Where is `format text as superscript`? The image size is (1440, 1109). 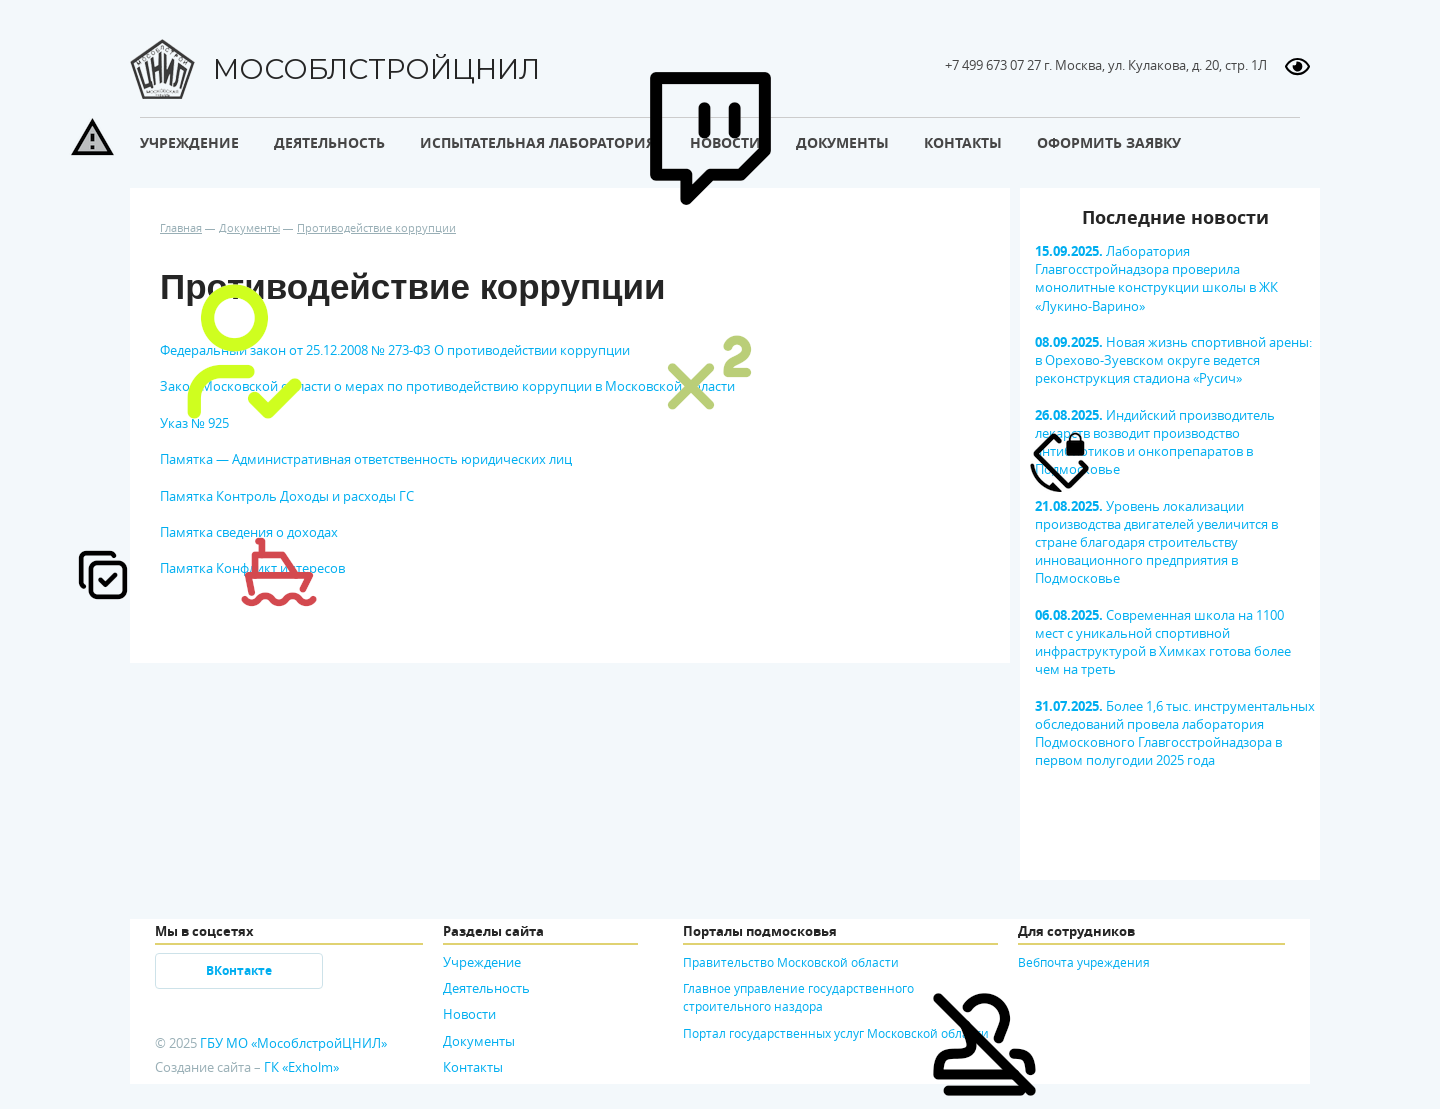
format text as superscript is located at coordinates (709, 372).